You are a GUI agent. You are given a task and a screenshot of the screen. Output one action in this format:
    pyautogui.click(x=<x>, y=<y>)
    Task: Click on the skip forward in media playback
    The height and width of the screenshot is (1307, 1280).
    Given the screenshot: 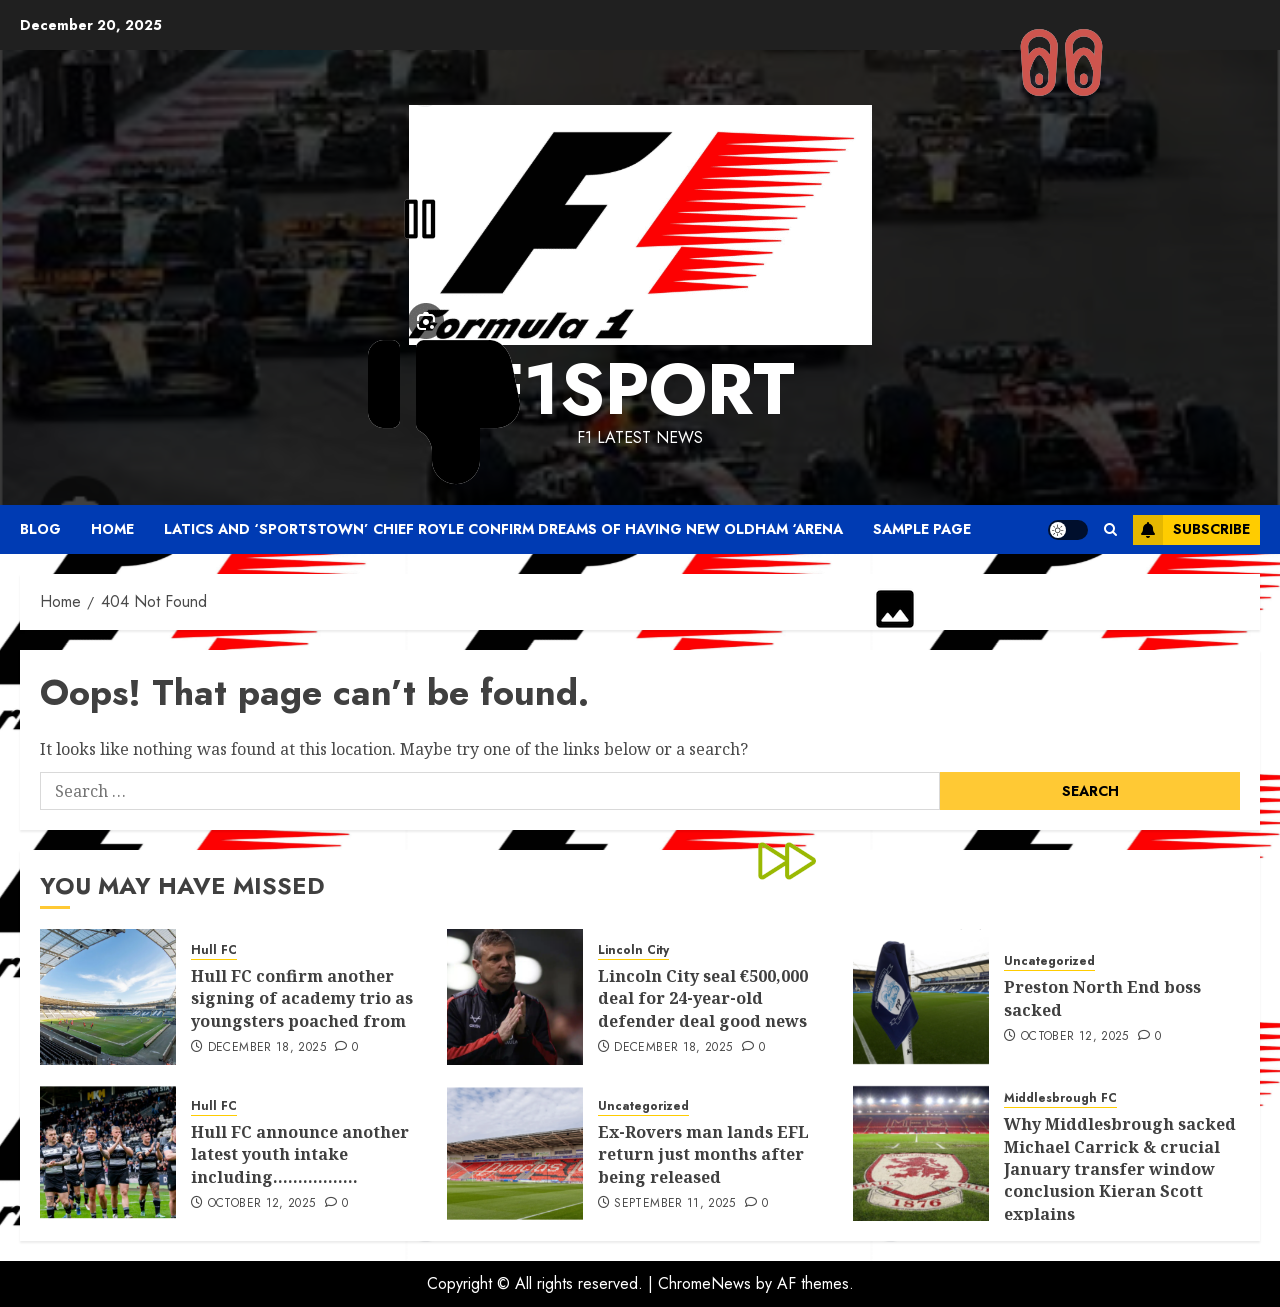 What is the action you would take?
    pyautogui.click(x=783, y=861)
    